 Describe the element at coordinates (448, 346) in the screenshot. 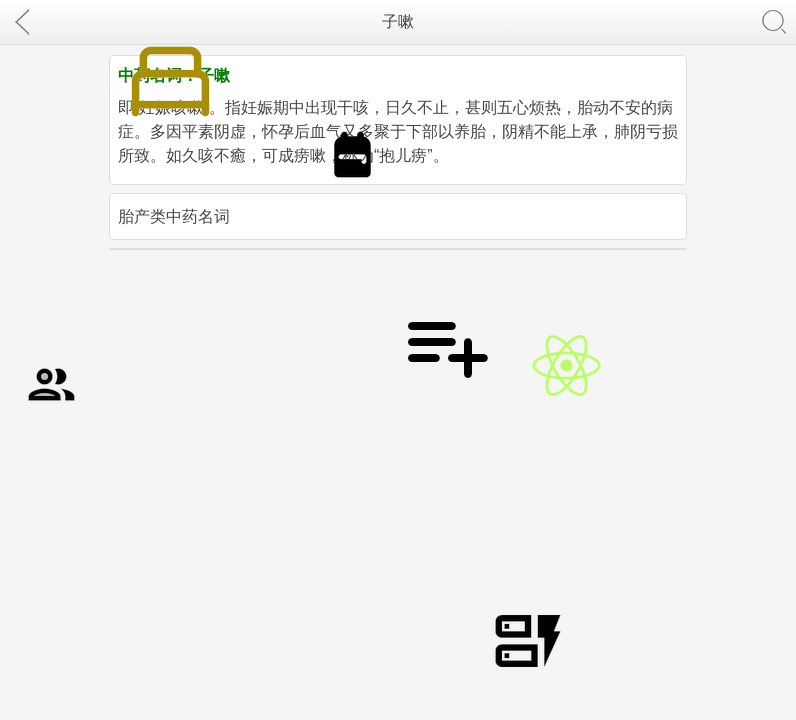

I see `add to playlist` at that location.